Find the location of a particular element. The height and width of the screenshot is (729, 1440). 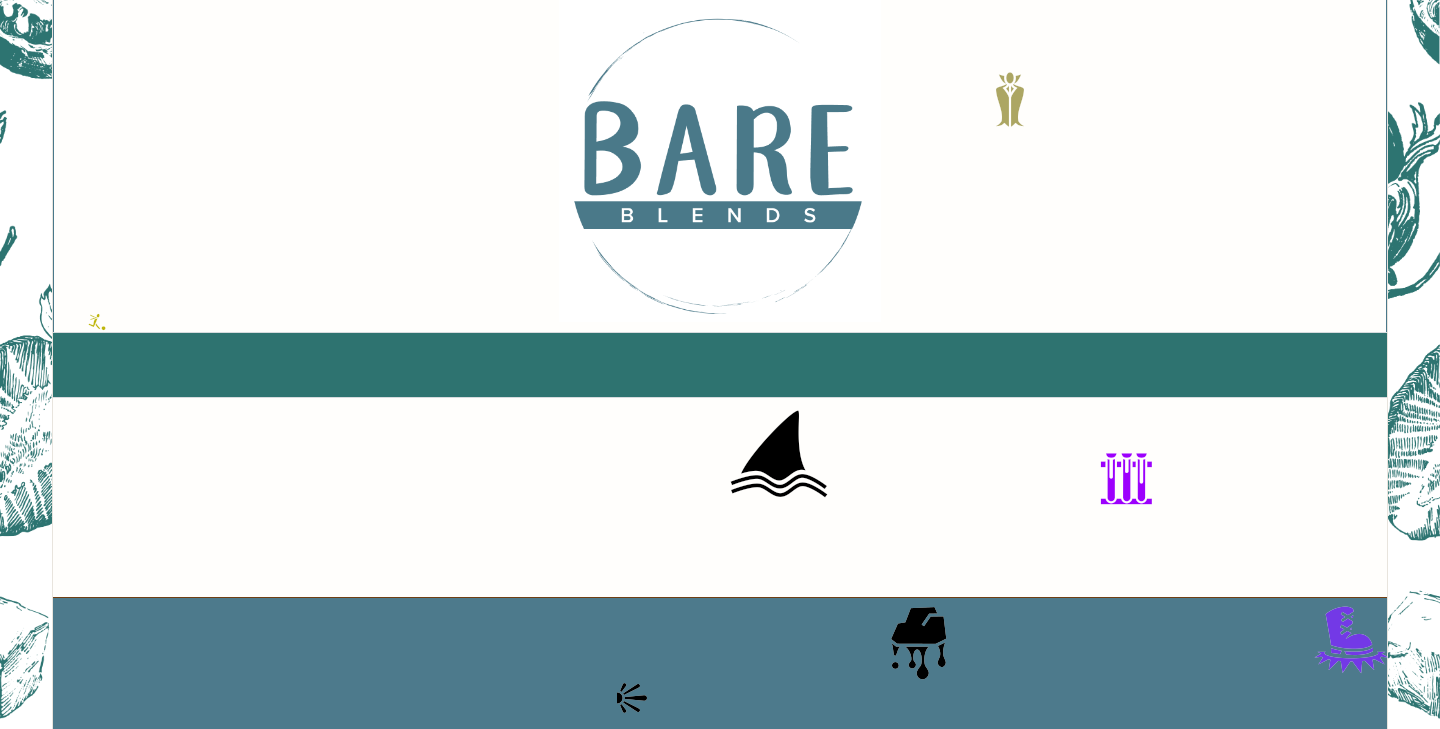

access laboratory or experiment features is located at coordinates (1126, 478).